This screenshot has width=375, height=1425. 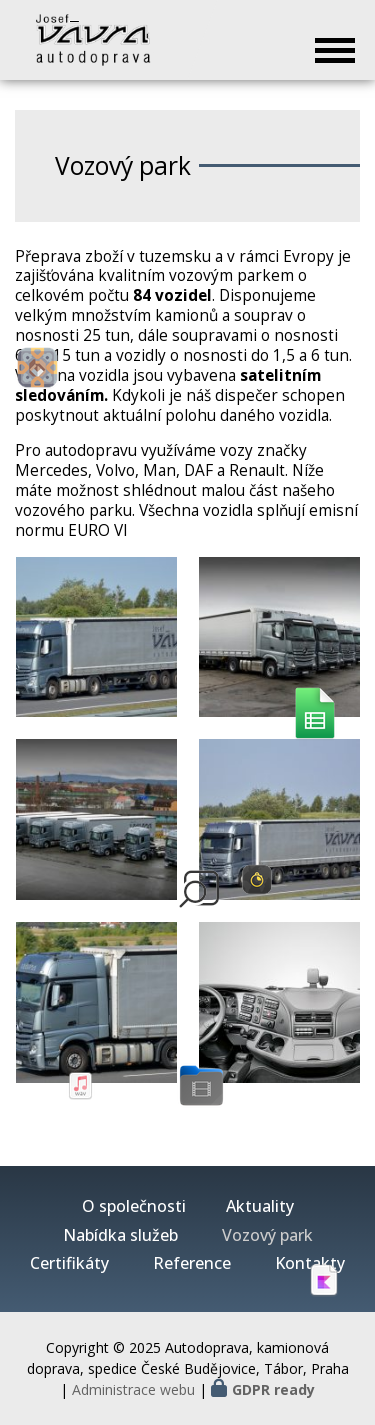 What do you see at coordinates (257, 880) in the screenshot?
I see `manage cookie preferences in your browser` at bounding box center [257, 880].